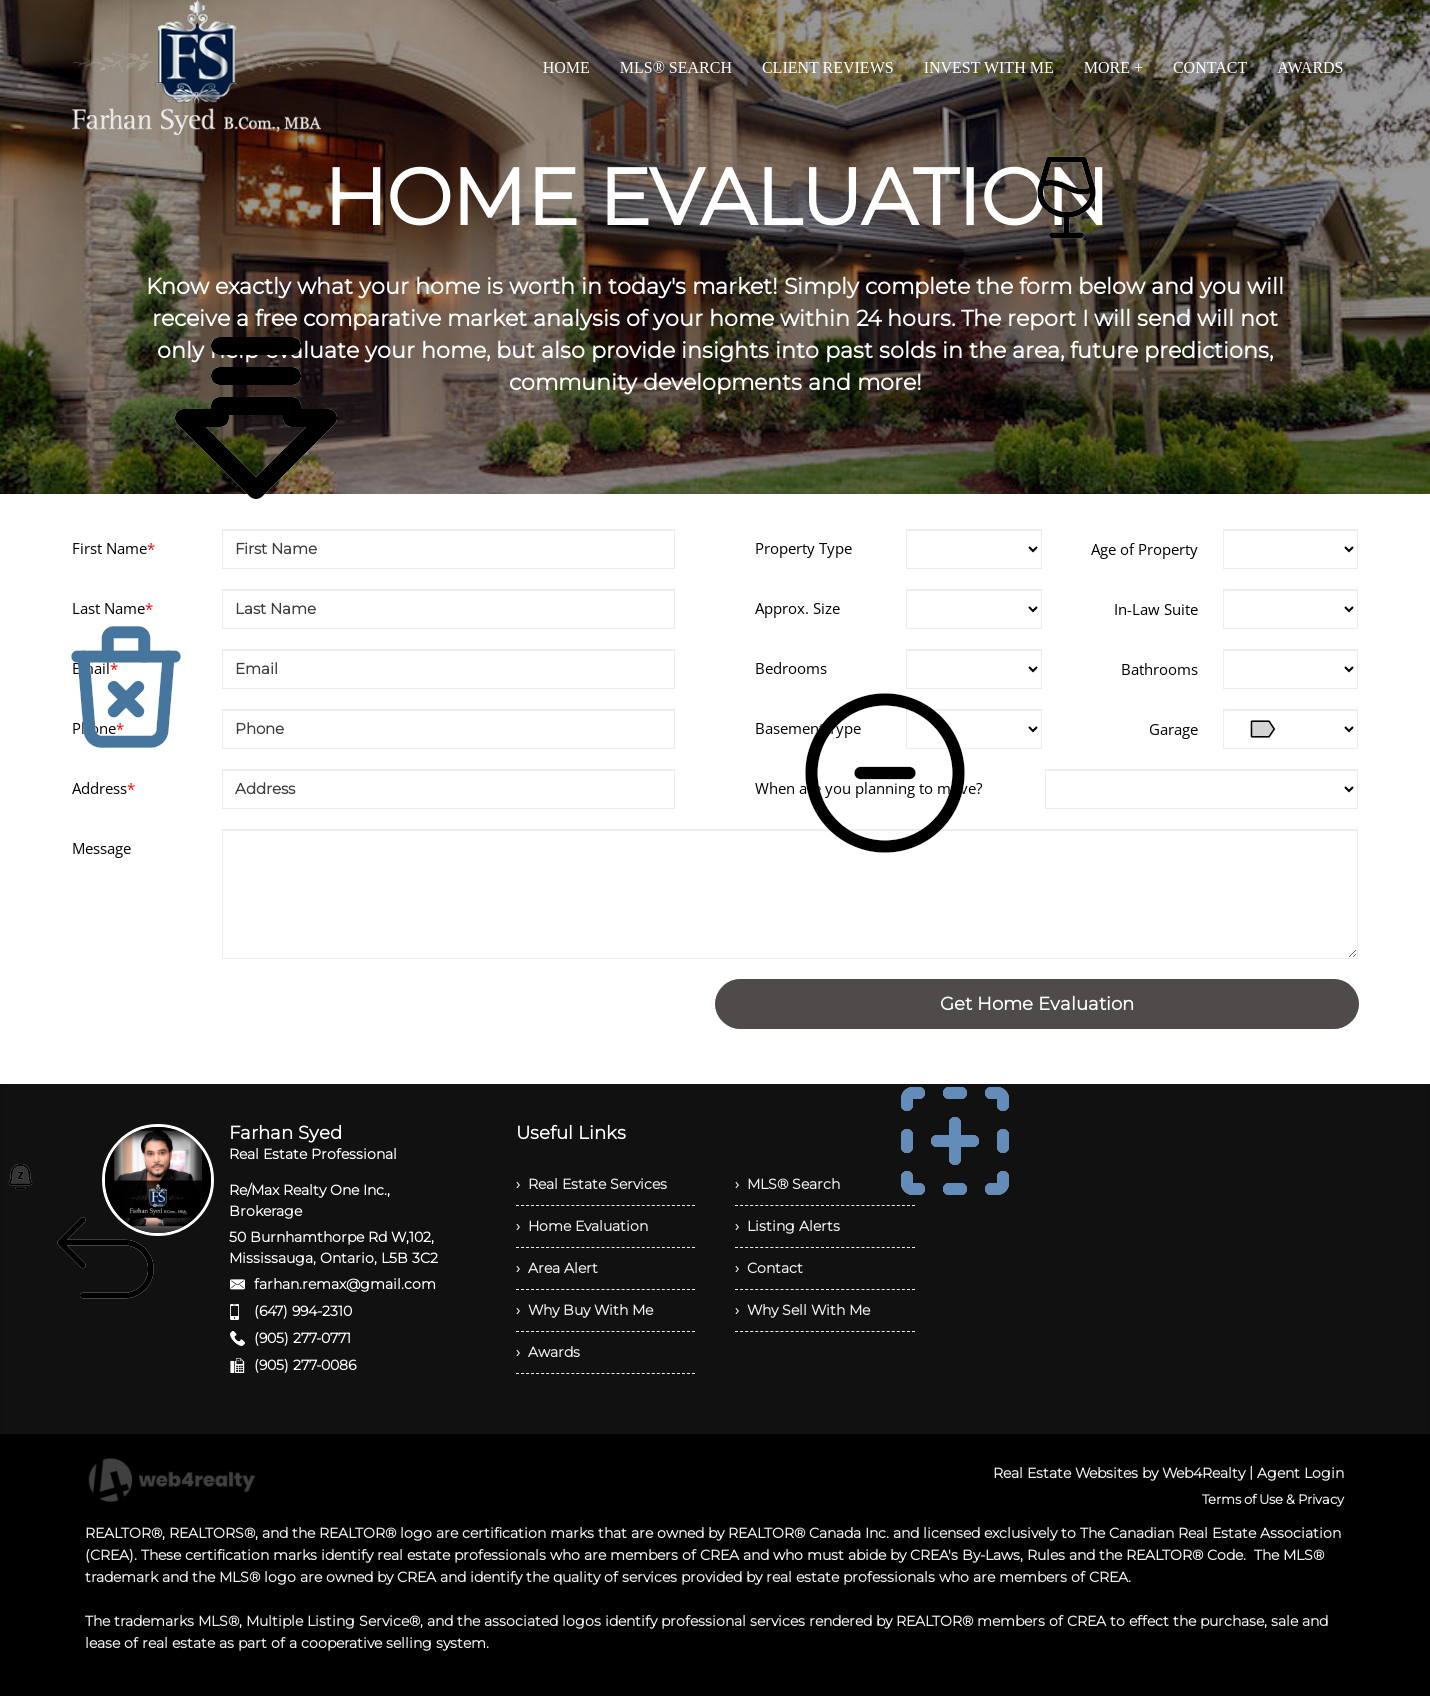 Image resolution: width=1430 pixels, height=1696 pixels. Describe the element at coordinates (126, 687) in the screenshot. I see `permanently delete an item` at that location.